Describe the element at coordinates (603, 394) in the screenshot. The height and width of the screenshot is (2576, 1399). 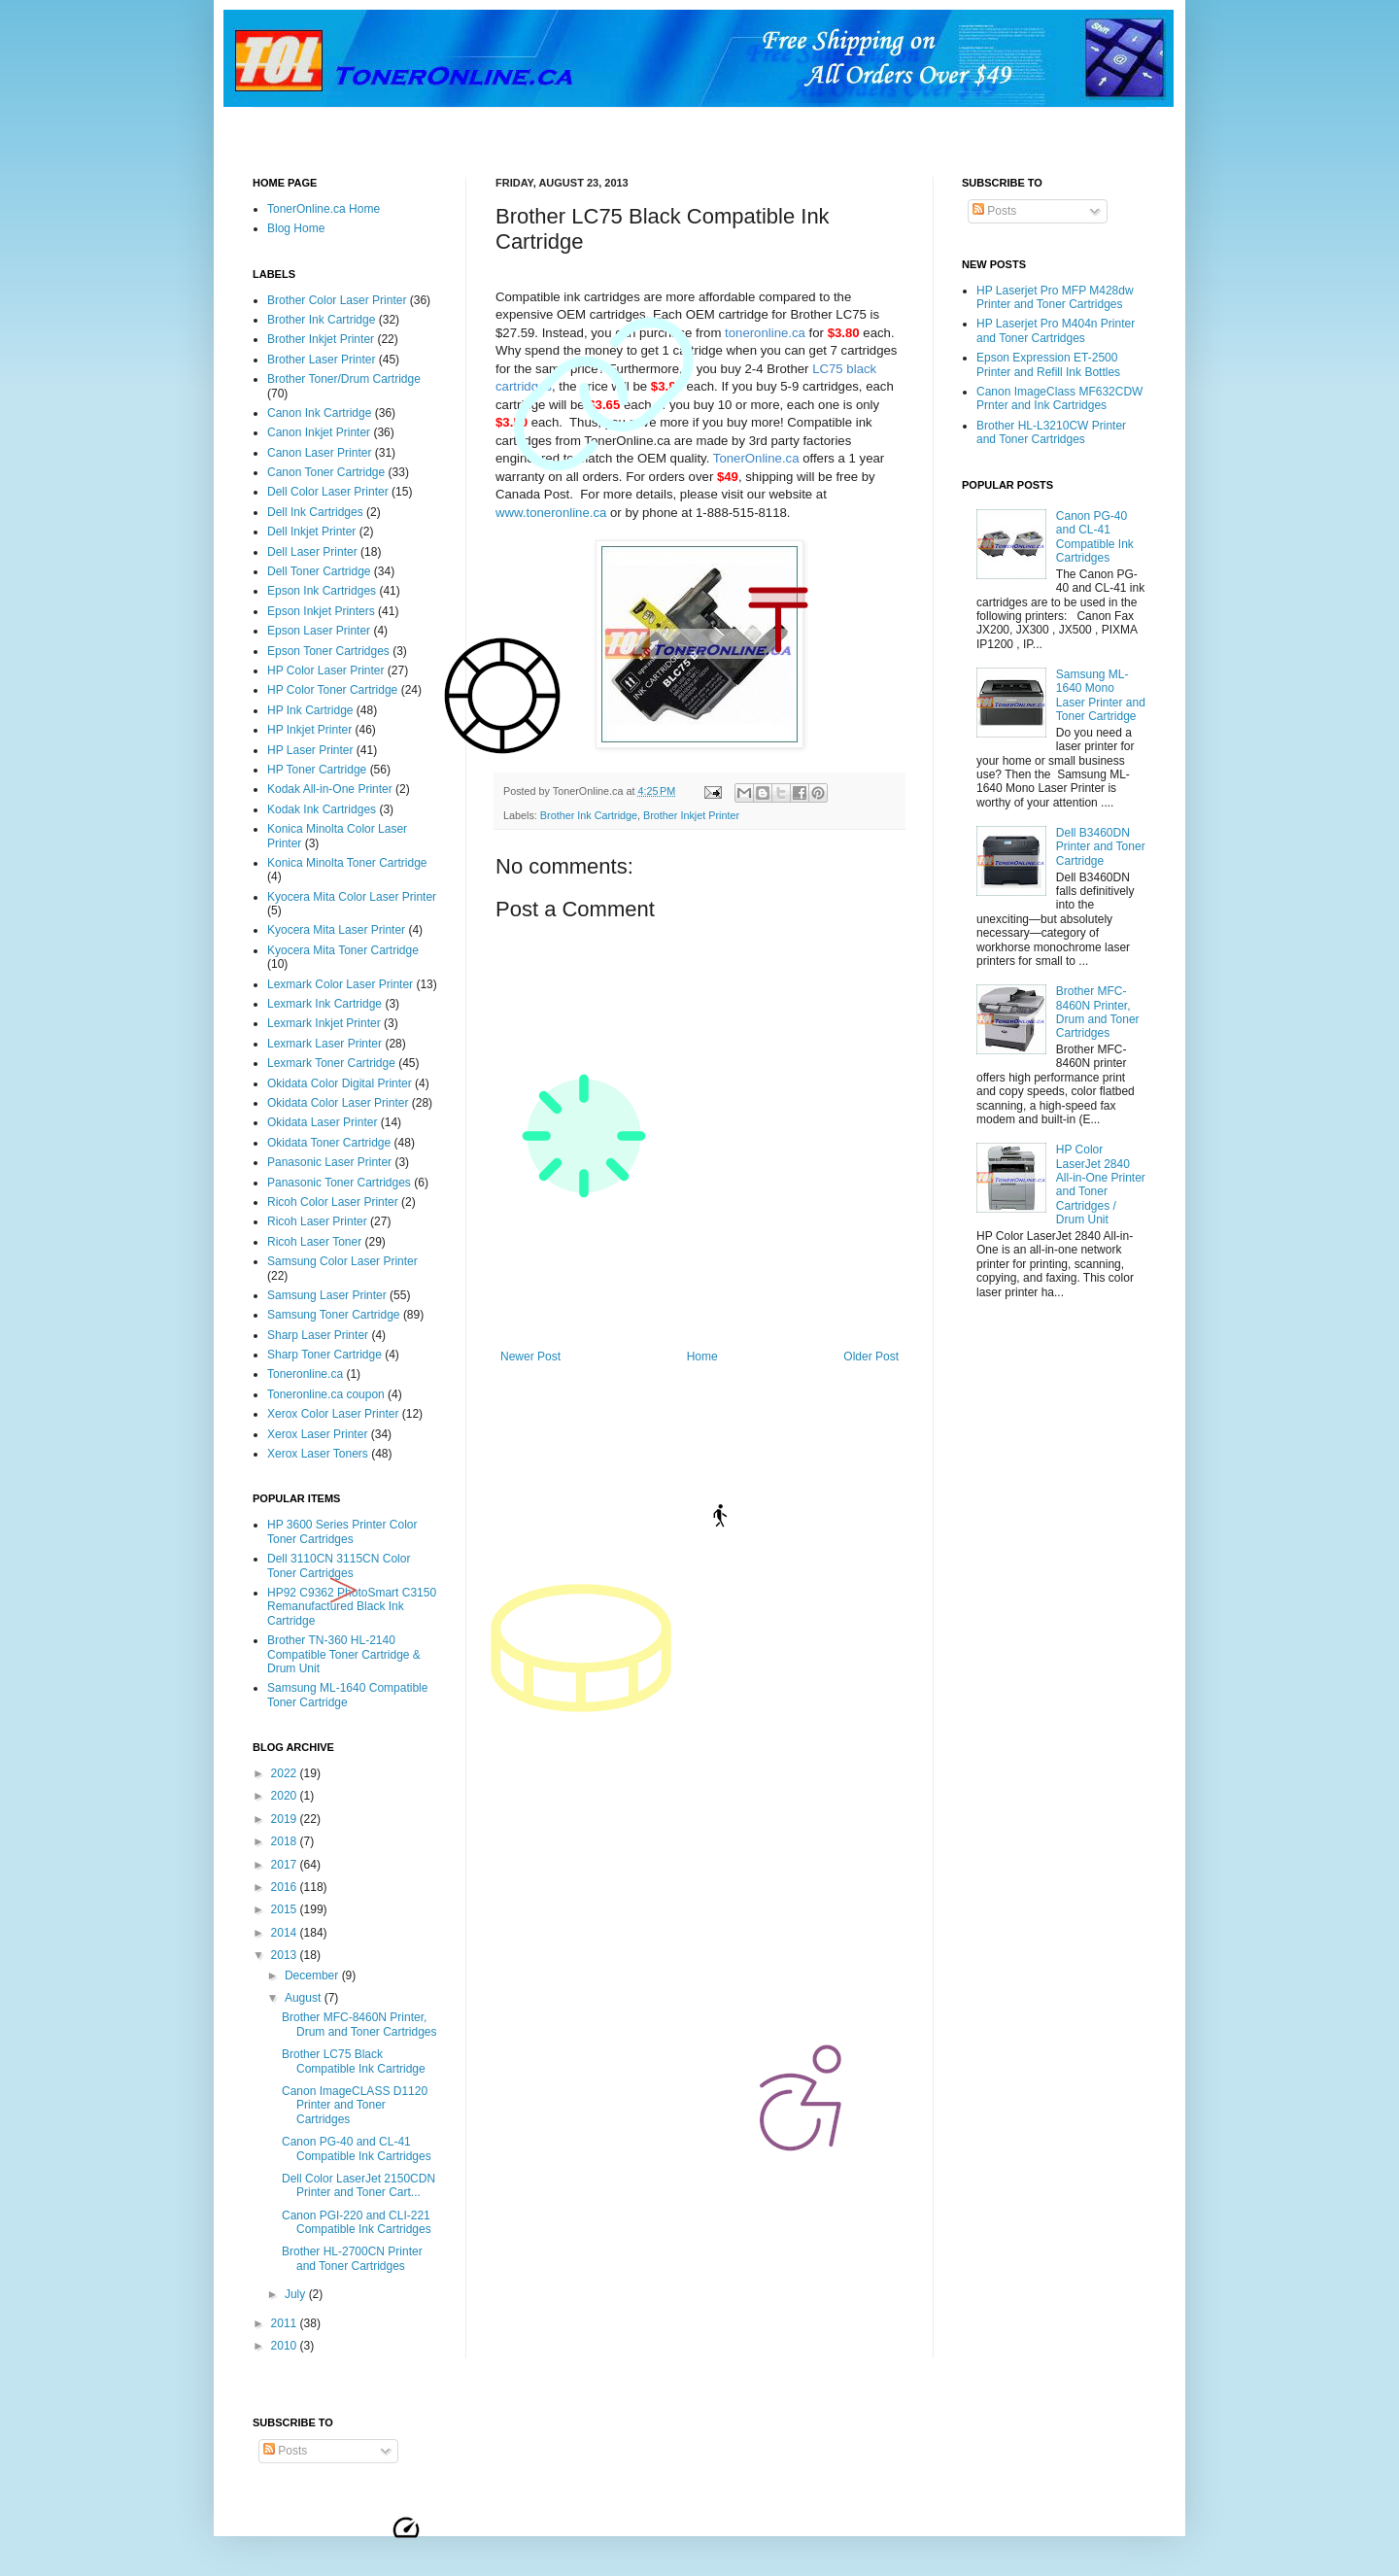
I see `copy or share a link` at that location.